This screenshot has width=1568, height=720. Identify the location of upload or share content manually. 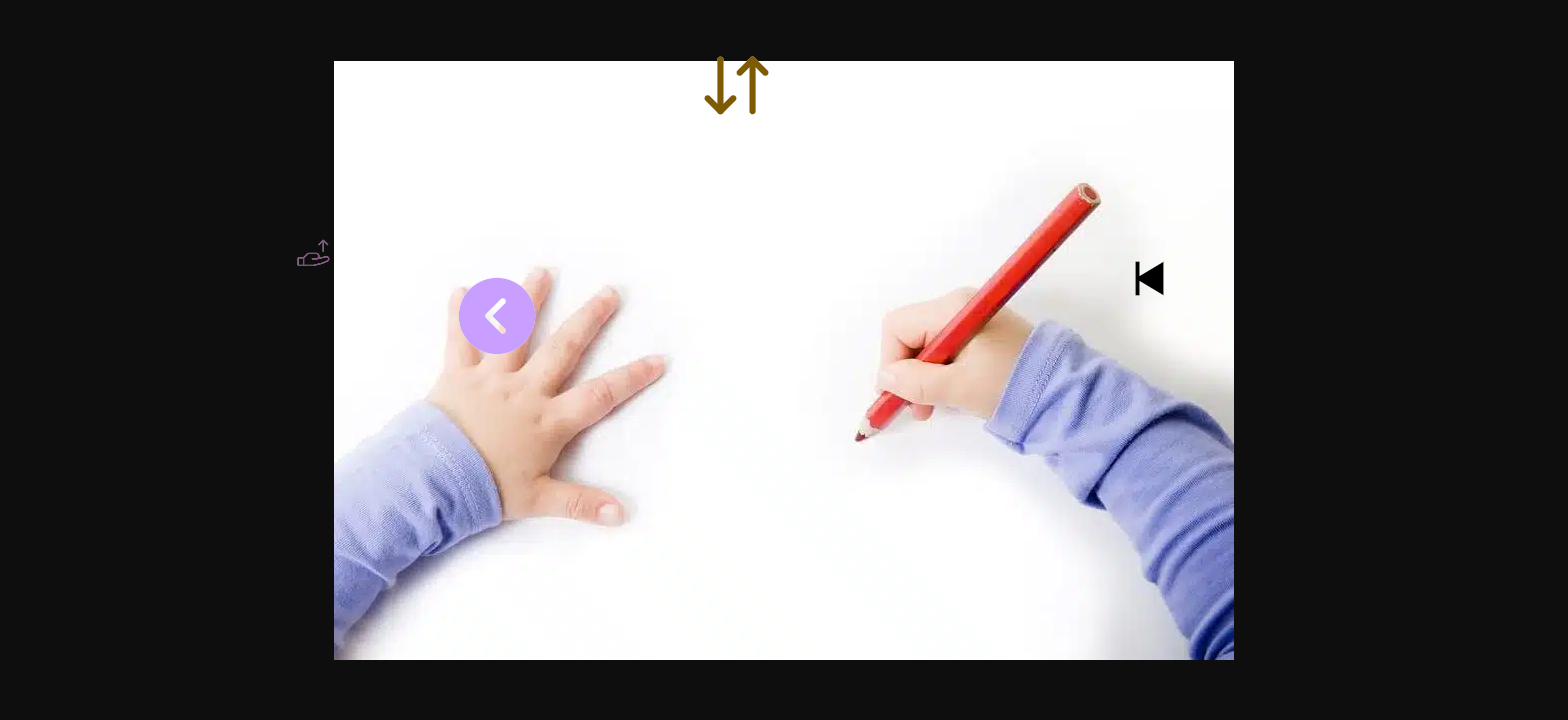
(314, 254).